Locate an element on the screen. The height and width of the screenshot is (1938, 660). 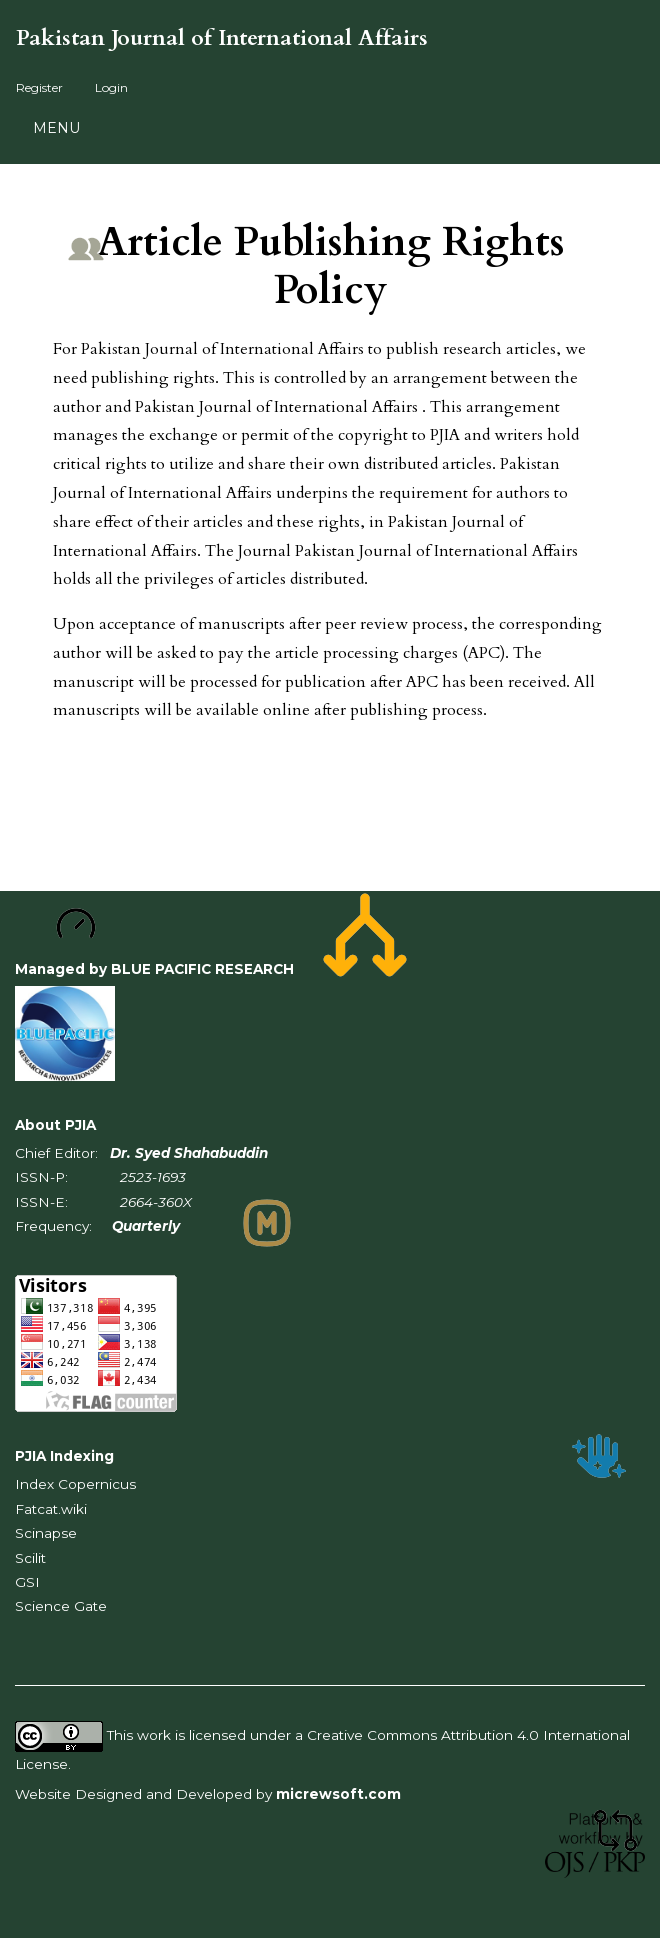
split content into multiple paths is located at coordinates (365, 938).